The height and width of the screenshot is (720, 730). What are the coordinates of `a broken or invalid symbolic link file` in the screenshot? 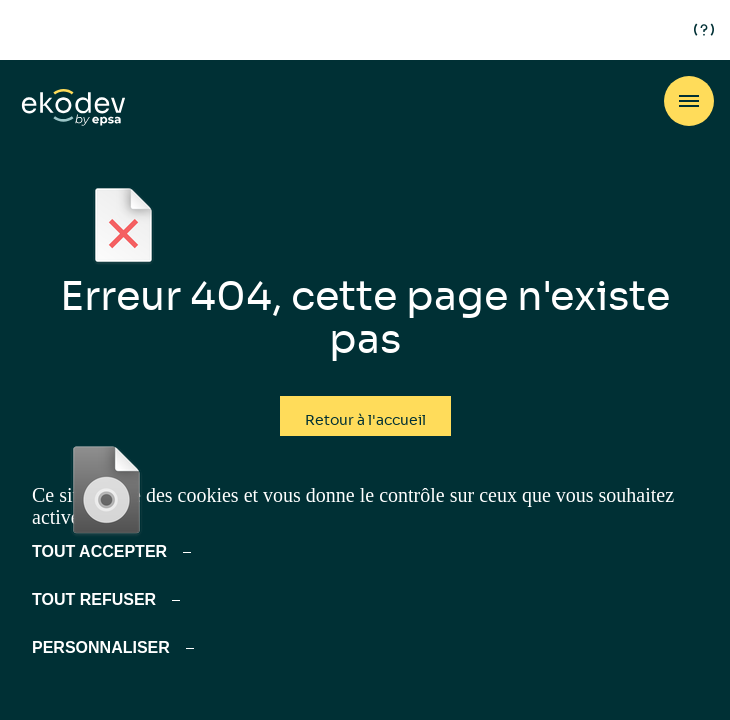 It's located at (123, 226).